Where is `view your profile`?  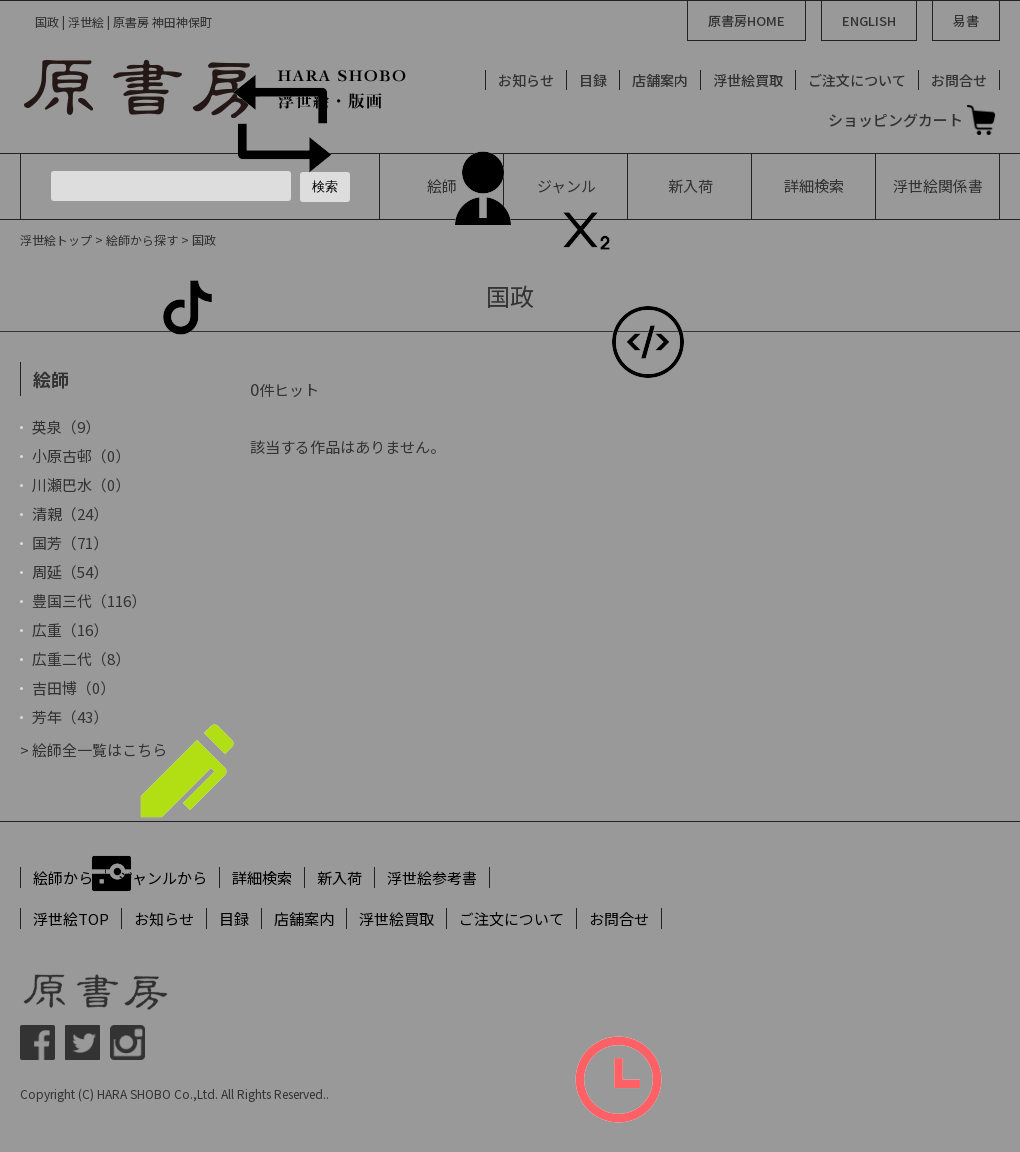 view your profile is located at coordinates (483, 190).